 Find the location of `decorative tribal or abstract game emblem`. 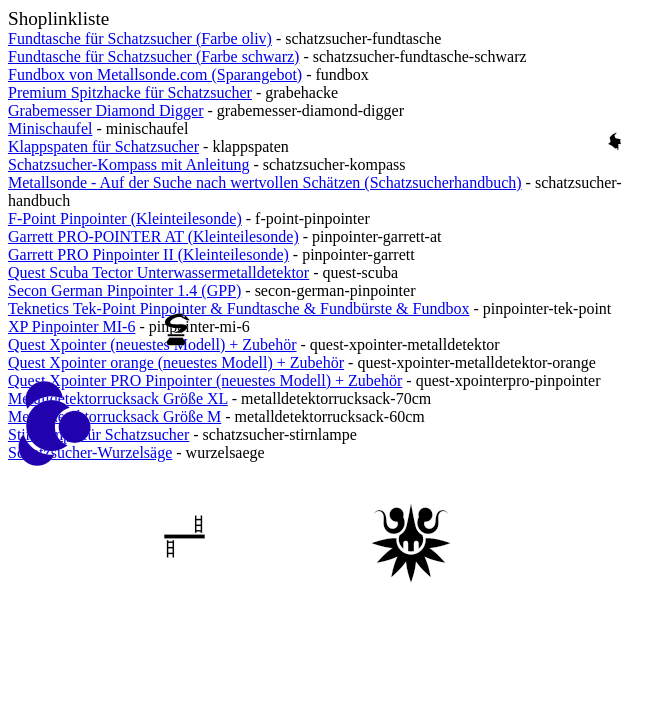

decorative tribal or abstract game emblem is located at coordinates (411, 543).